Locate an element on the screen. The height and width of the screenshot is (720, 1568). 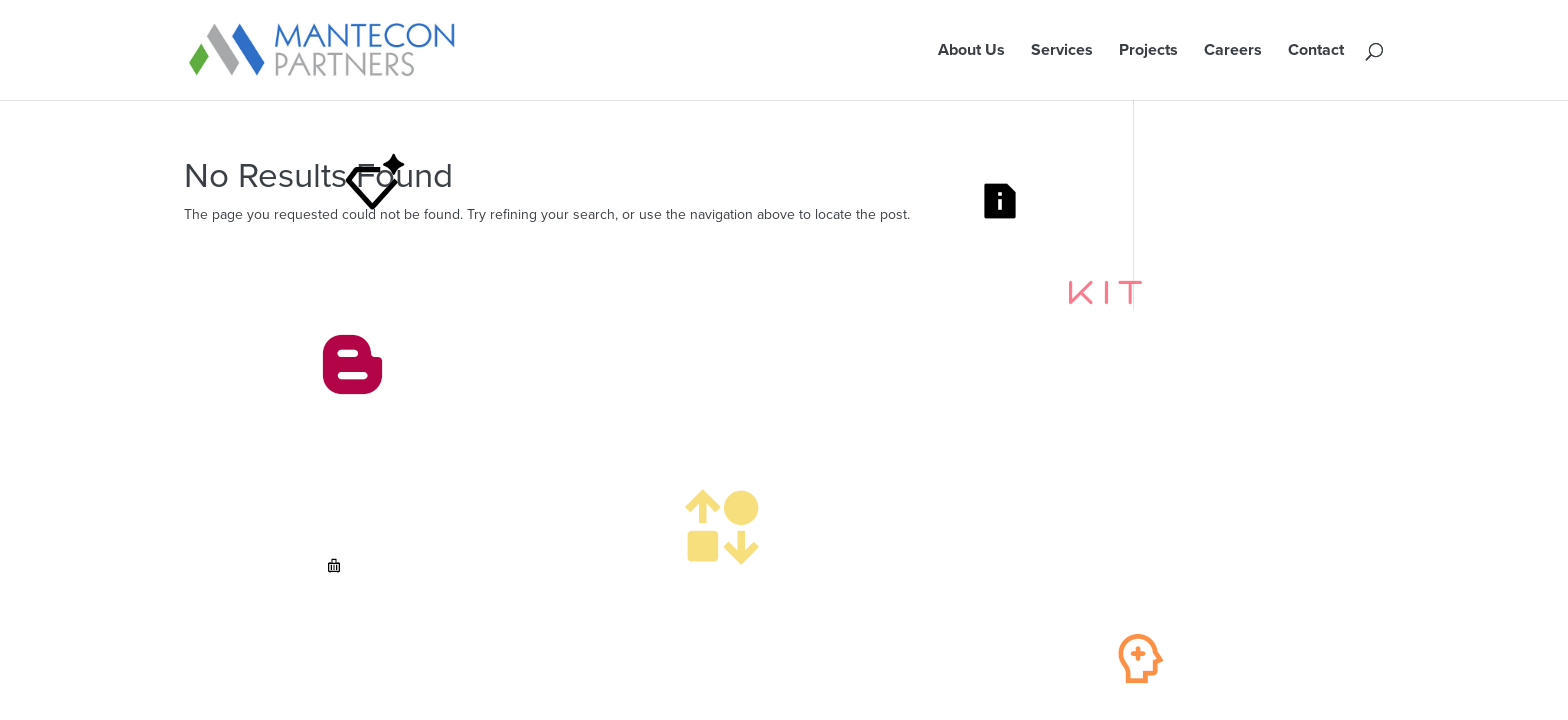
swap or exchange items is located at coordinates (722, 527).